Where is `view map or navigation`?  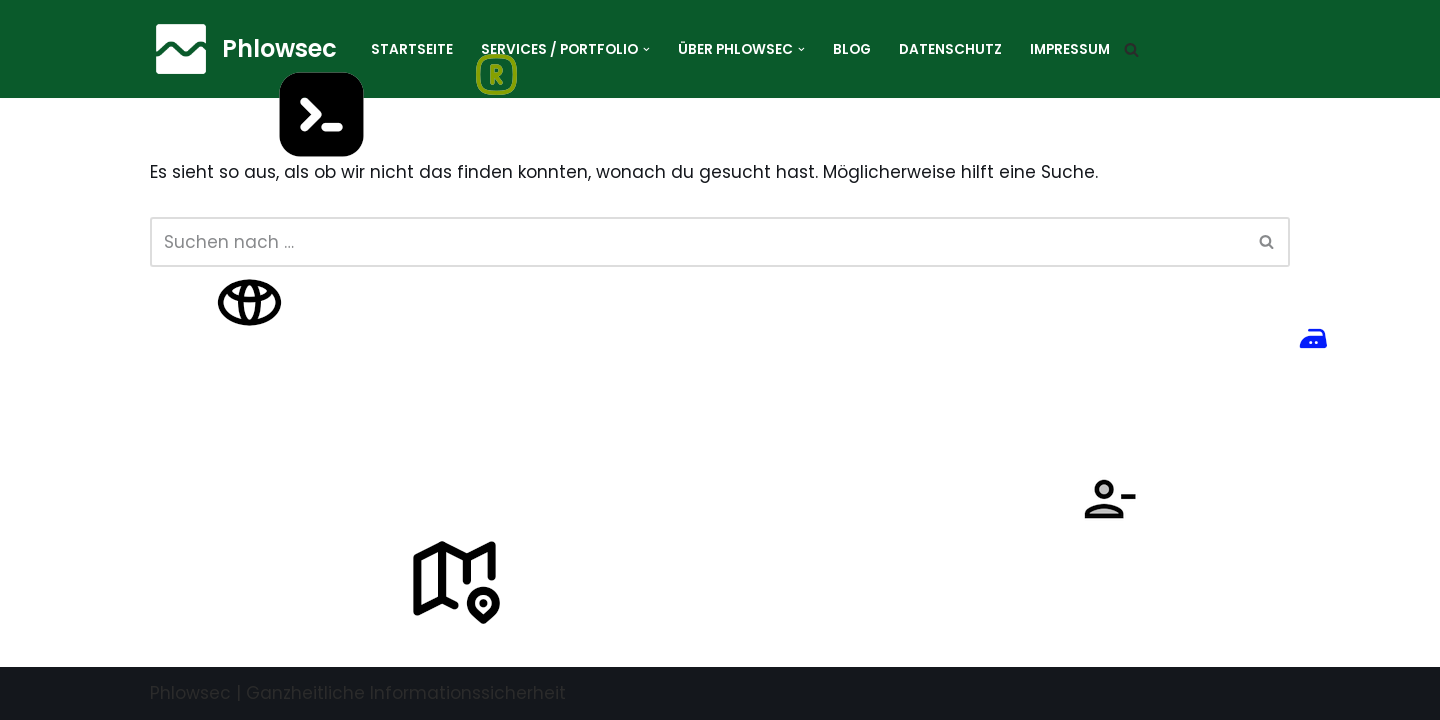
view map or navigation is located at coordinates (454, 578).